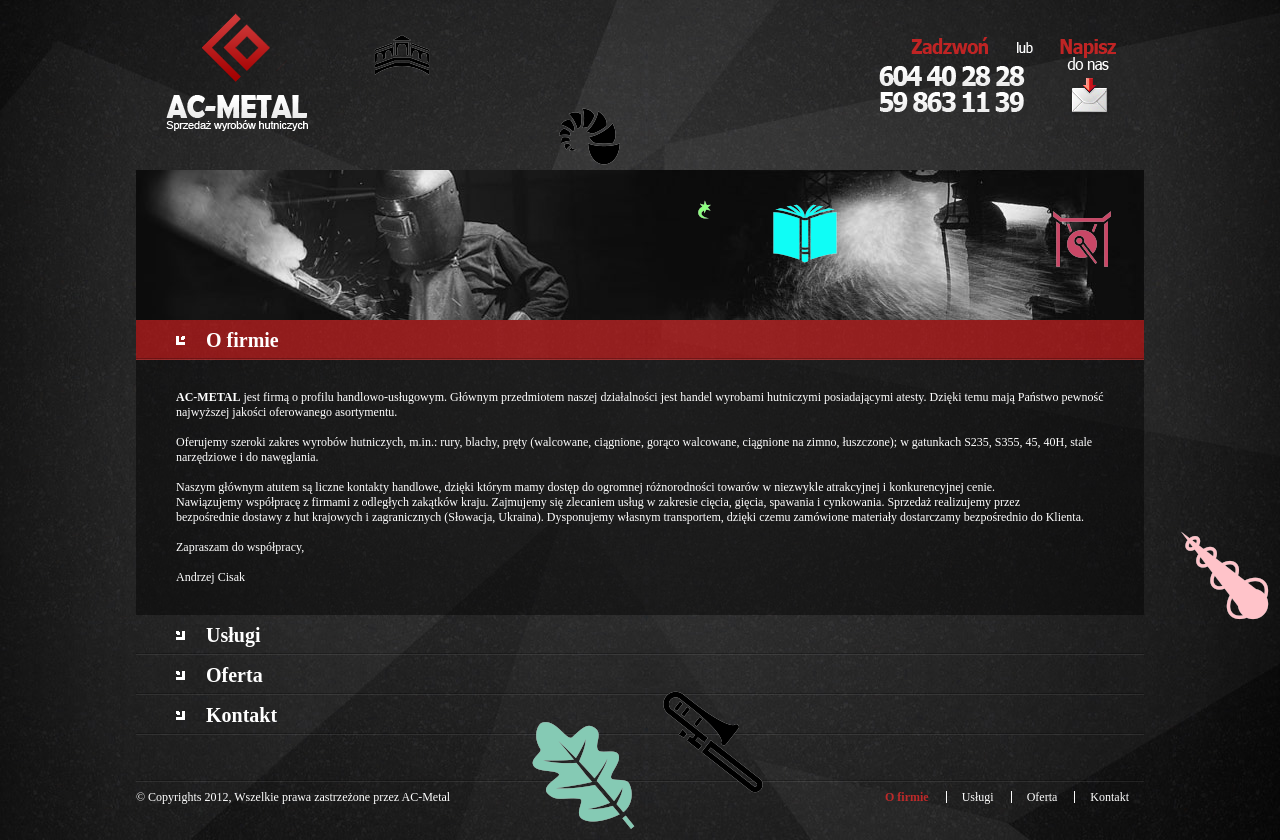 This screenshot has width=1280, height=840. What do you see at coordinates (402, 60) in the screenshot?
I see `explore Venice or Italian landmarks` at bounding box center [402, 60].